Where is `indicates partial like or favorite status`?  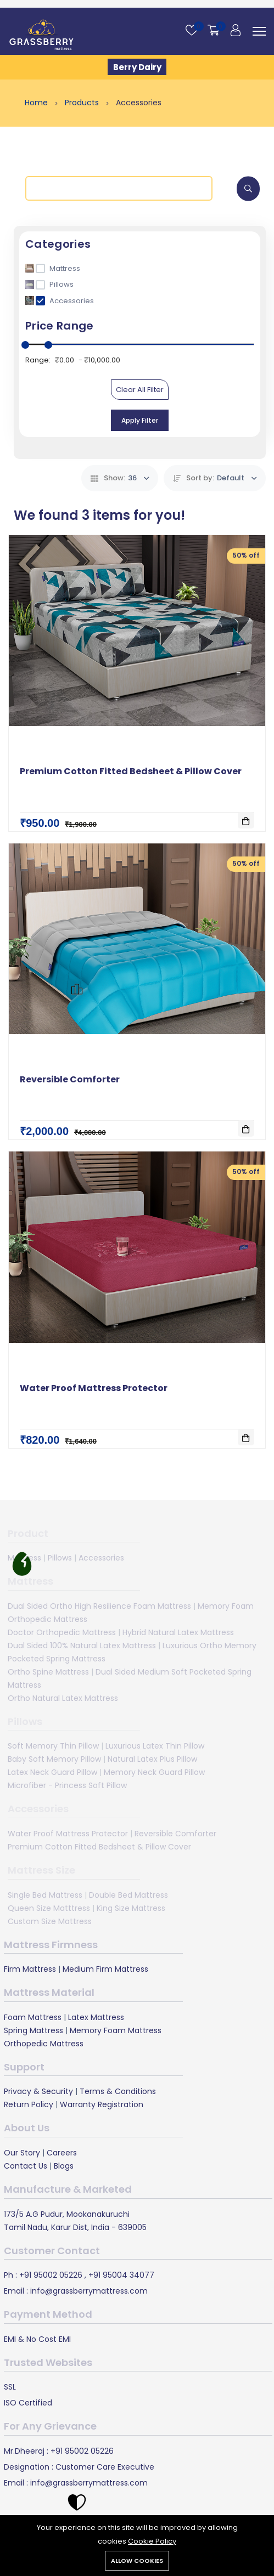
indicates partial like or favorite status is located at coordinates (77, 2503).